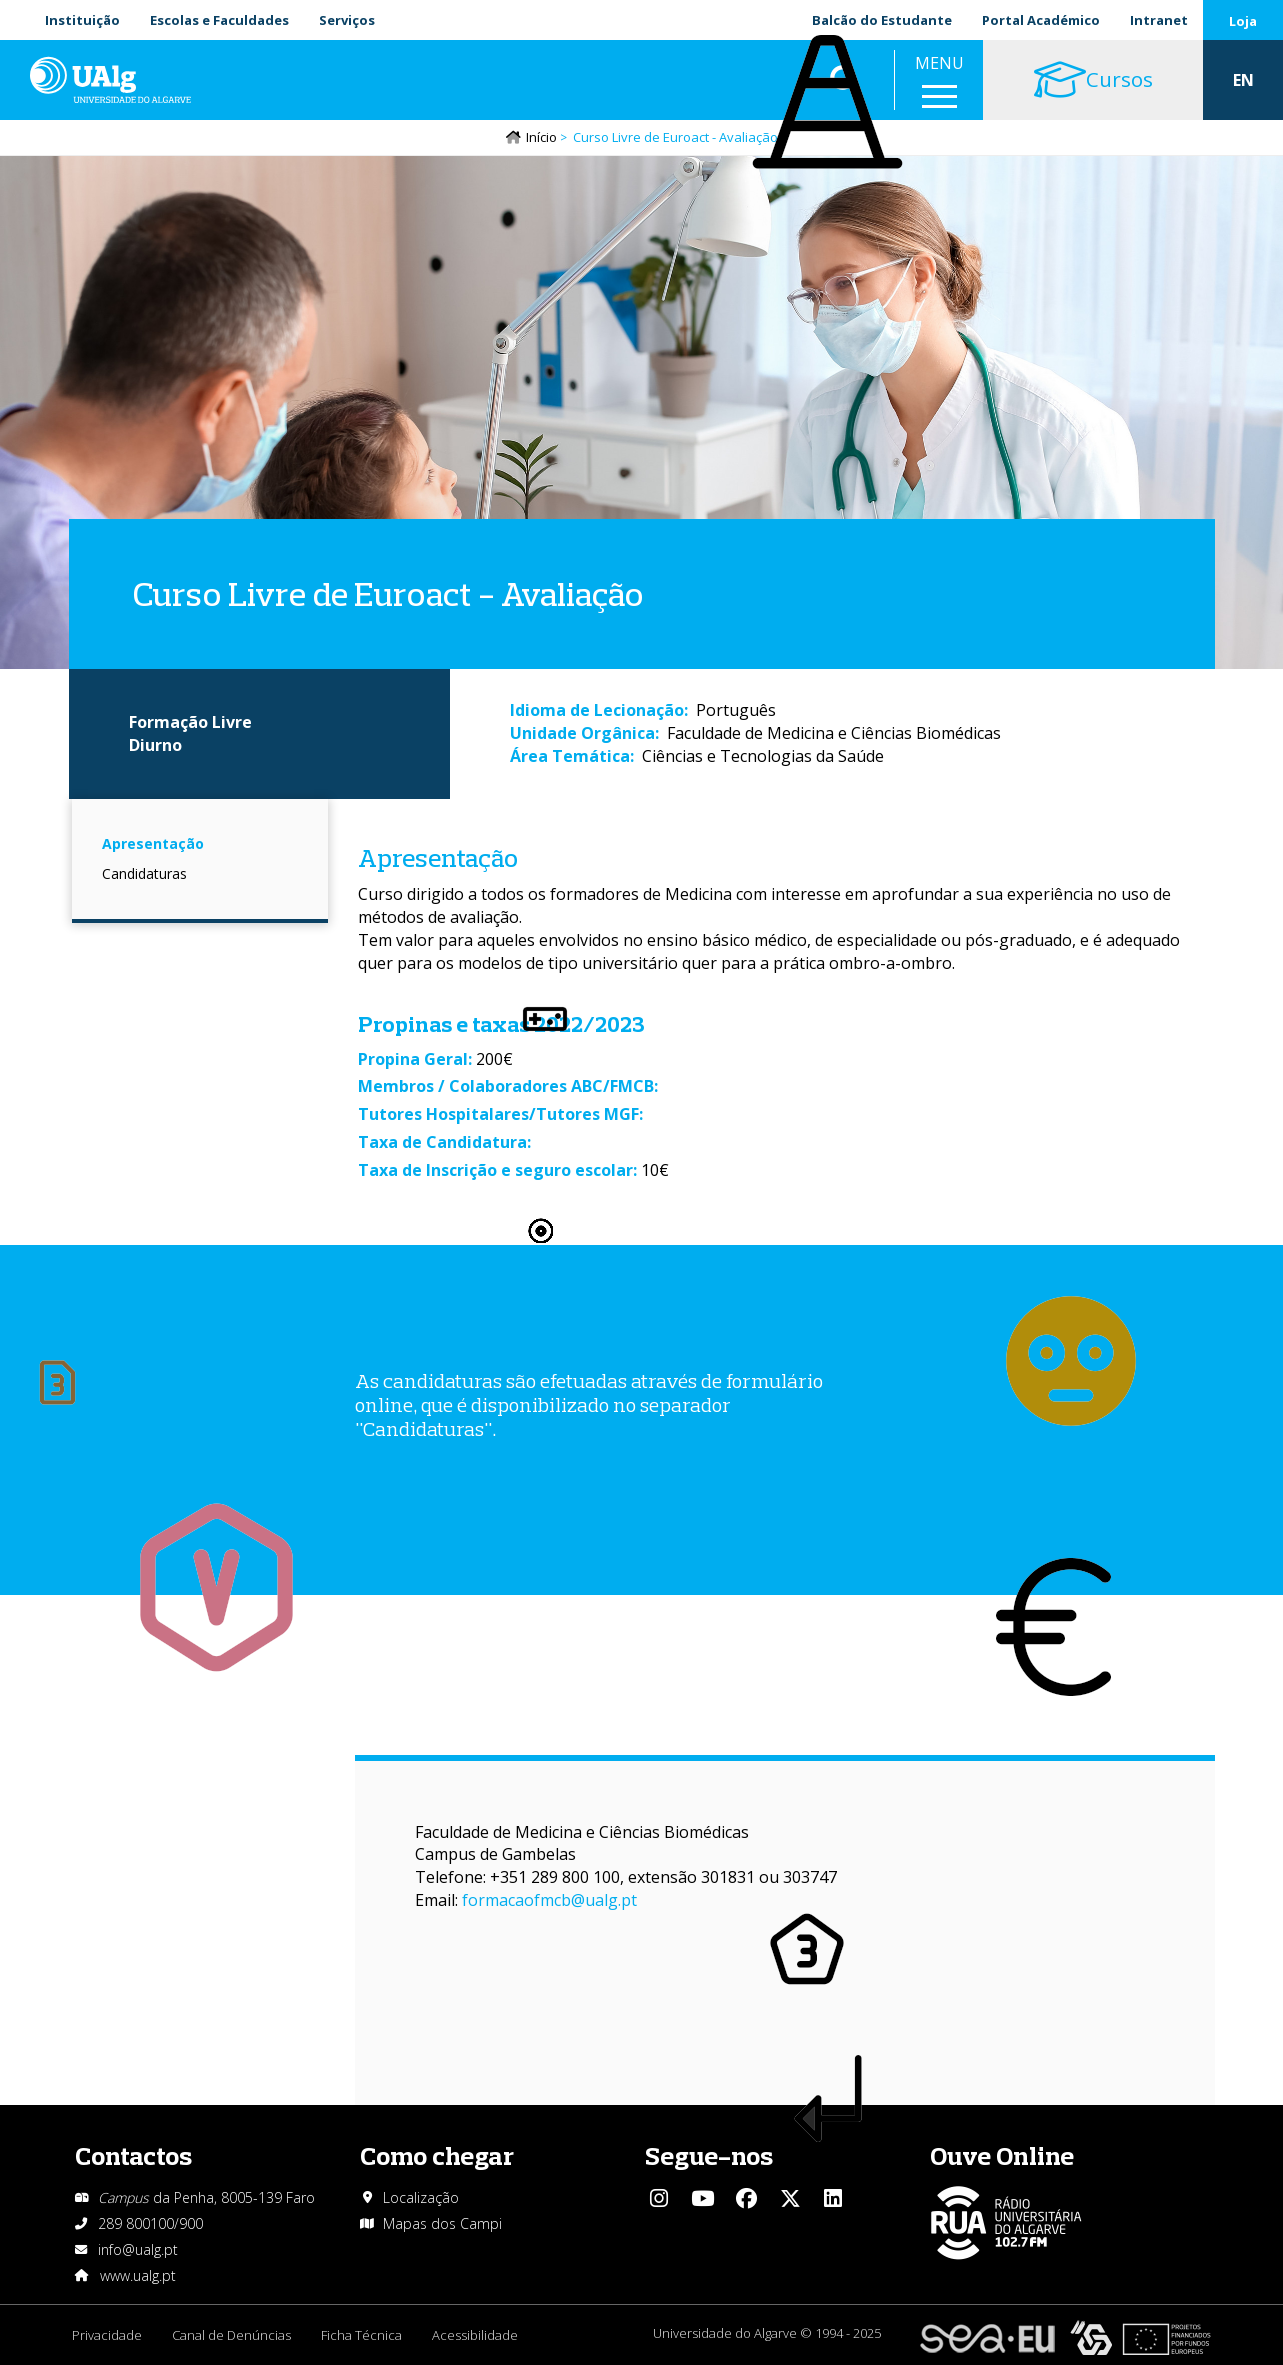 The height and width of the screenshot is (2365, 1283). I want to click on flushed or surprised reaction emoji, so click(1071, 1361).